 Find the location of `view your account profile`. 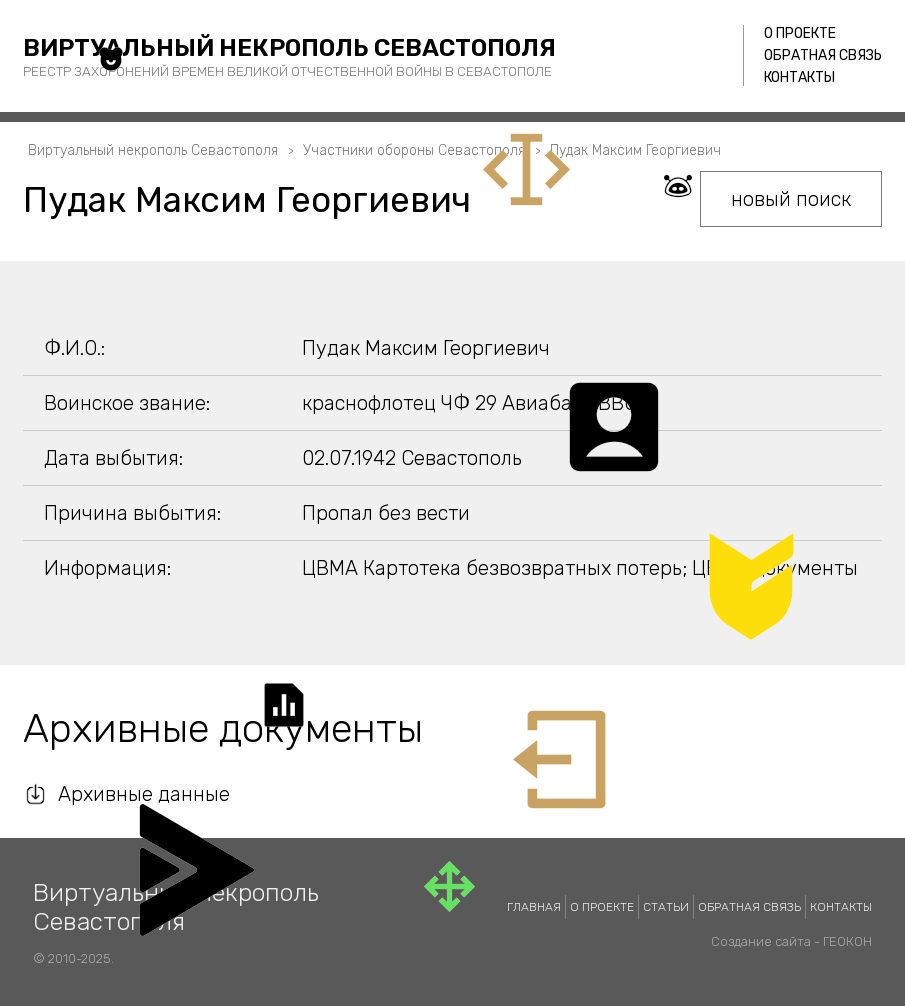

view your account profile is located at coordinates (614, 427).